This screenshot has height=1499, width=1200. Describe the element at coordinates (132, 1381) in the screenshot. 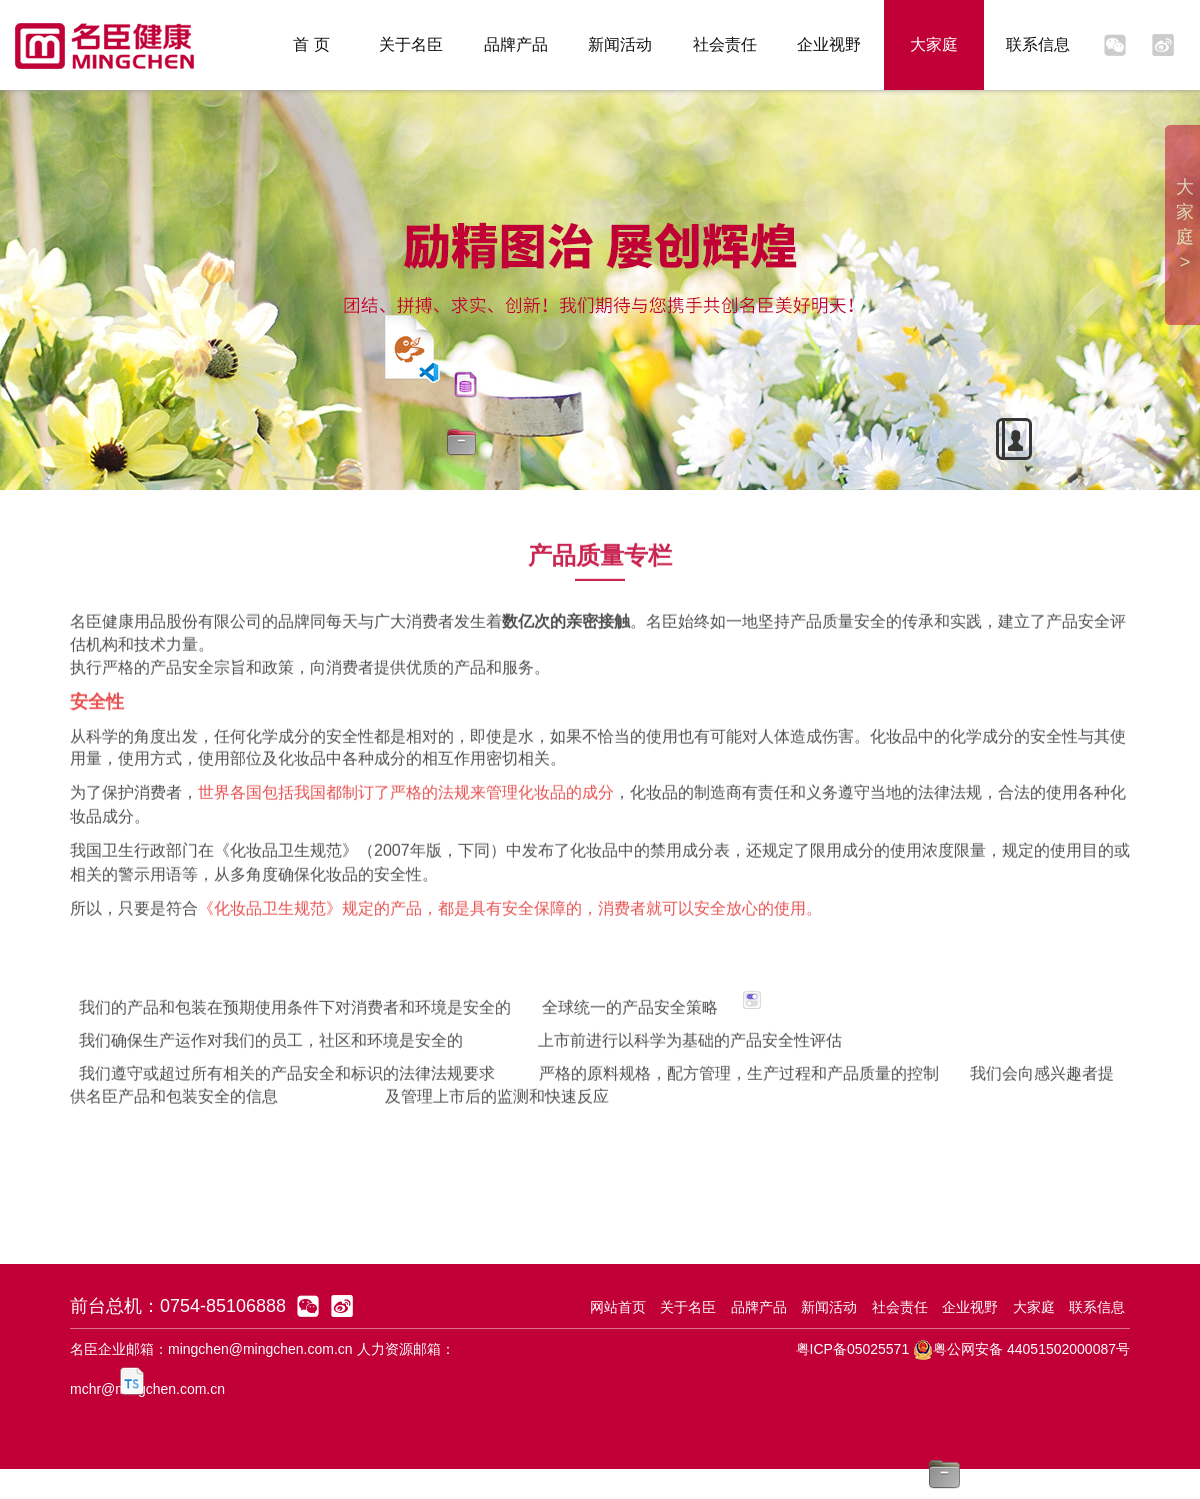

I see `a typescript source code file` at that location.